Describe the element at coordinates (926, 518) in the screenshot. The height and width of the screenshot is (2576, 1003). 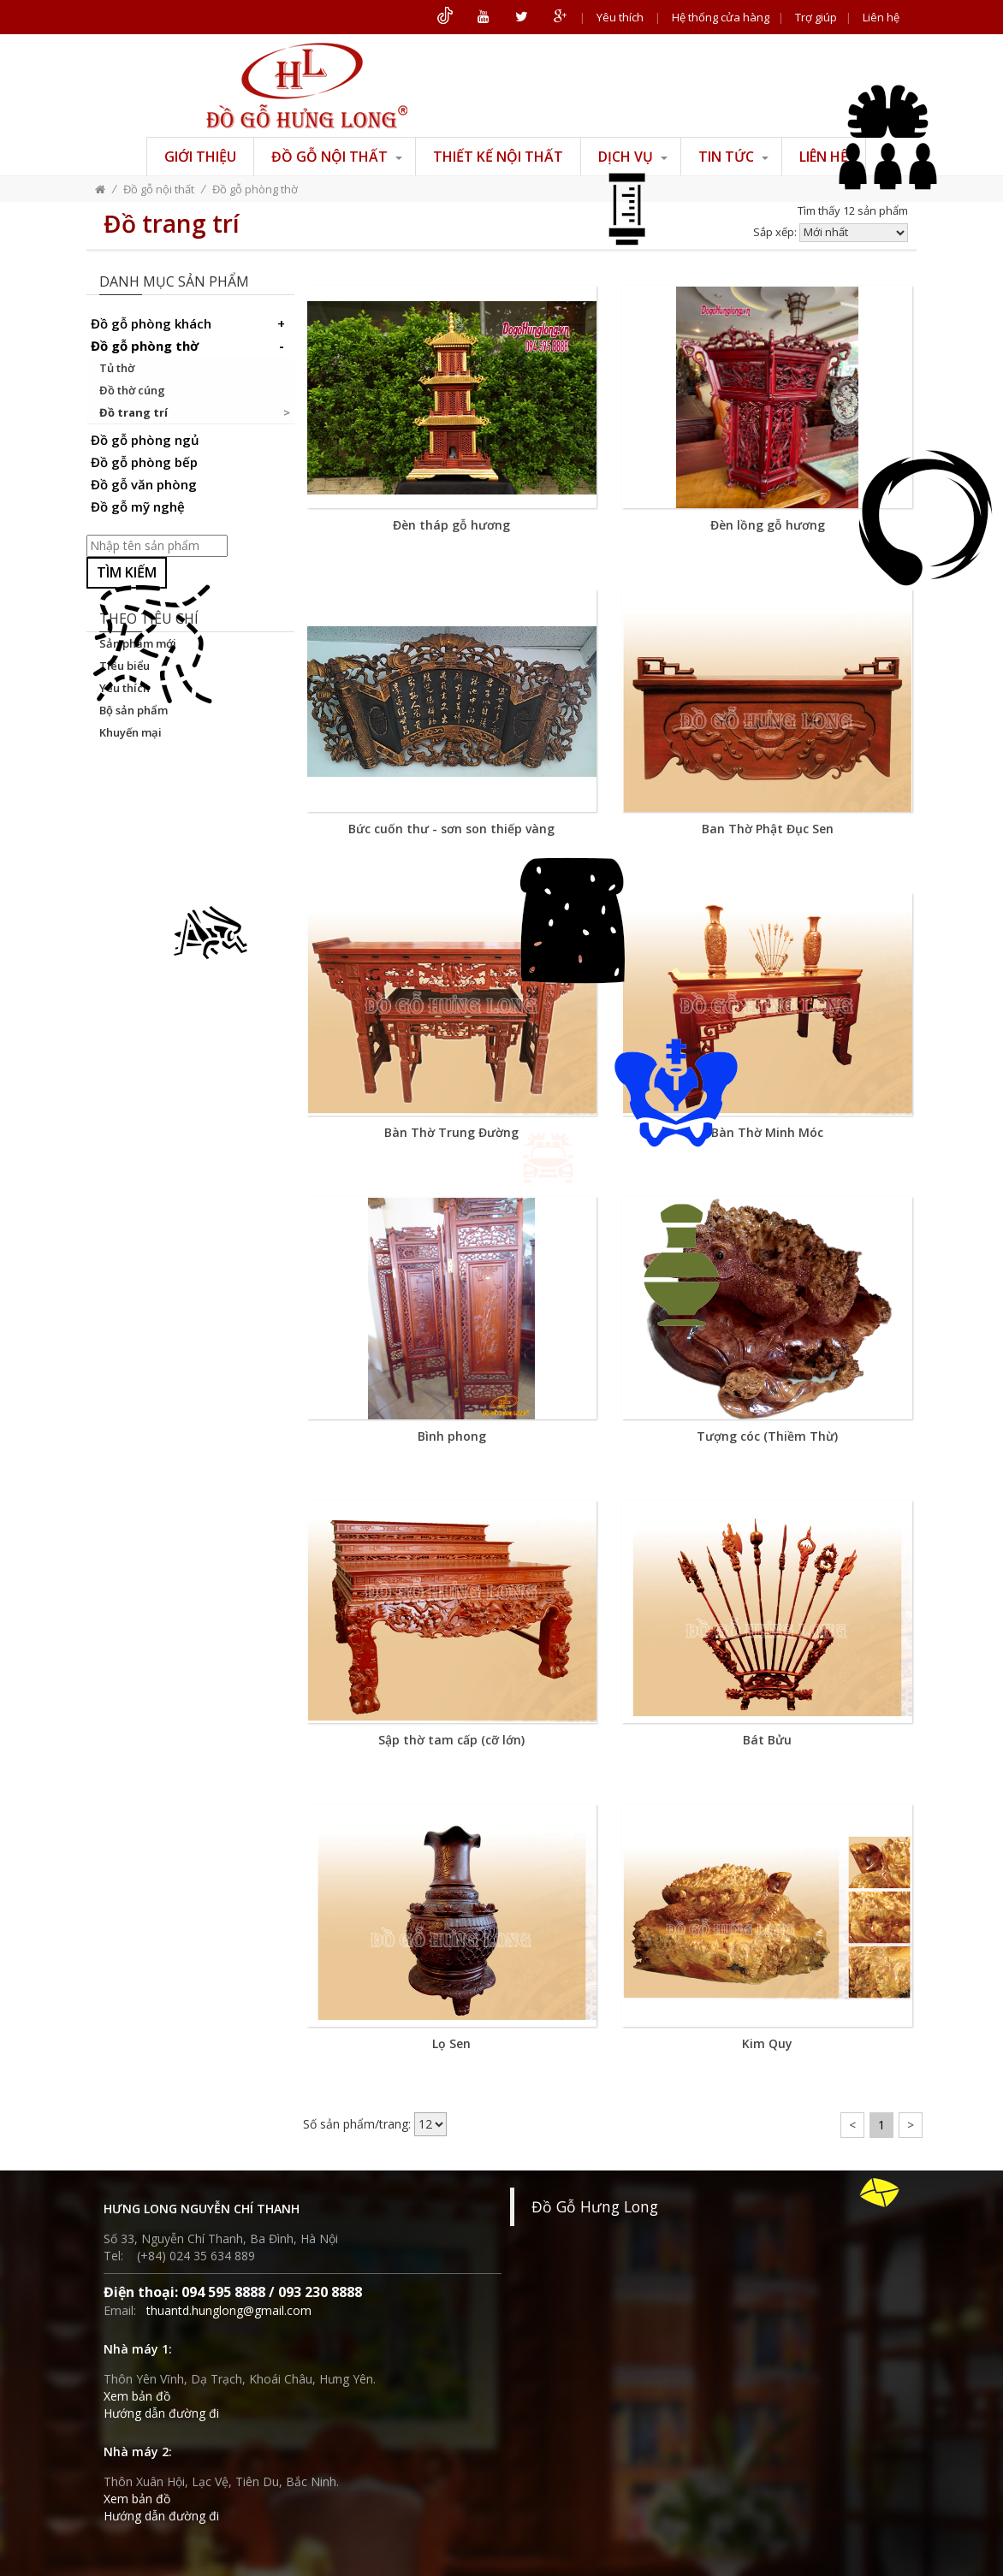
I see `zen or meditation mode` at that location.